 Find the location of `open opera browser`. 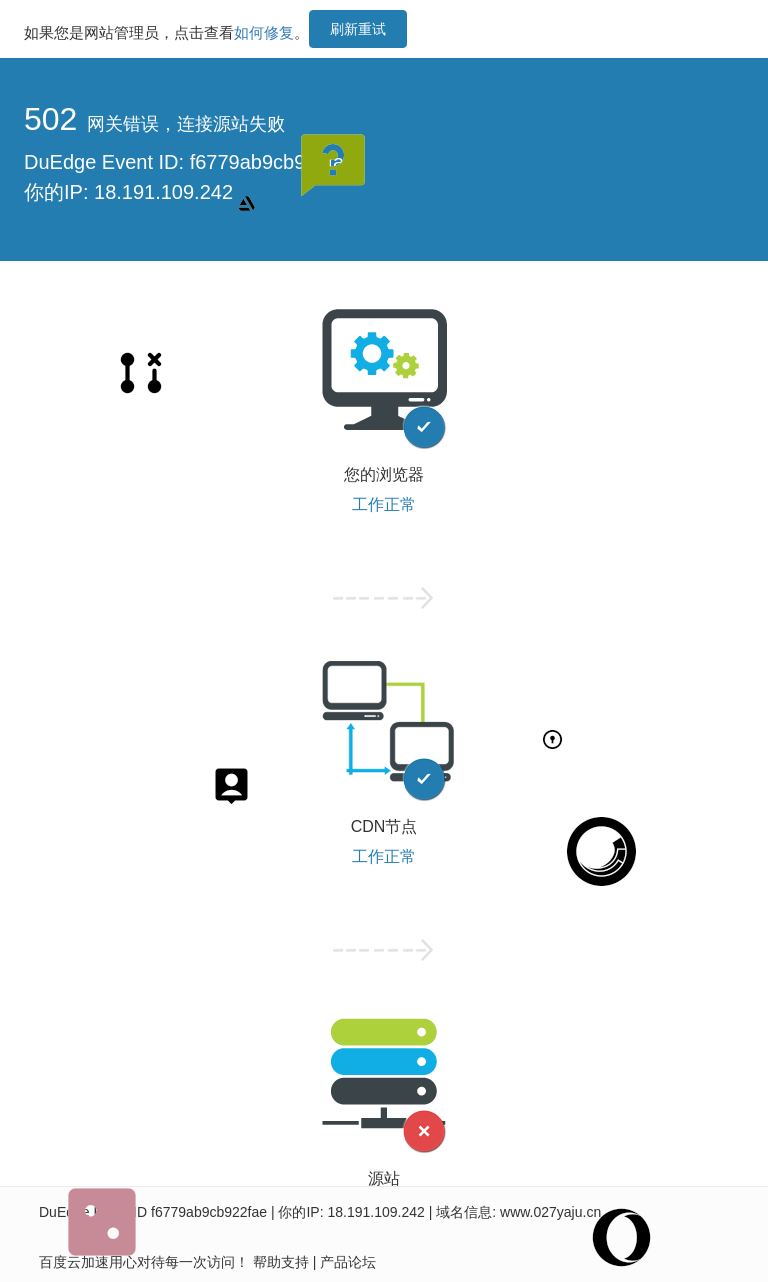

open opera browser is located at coordinates (621, 1237).